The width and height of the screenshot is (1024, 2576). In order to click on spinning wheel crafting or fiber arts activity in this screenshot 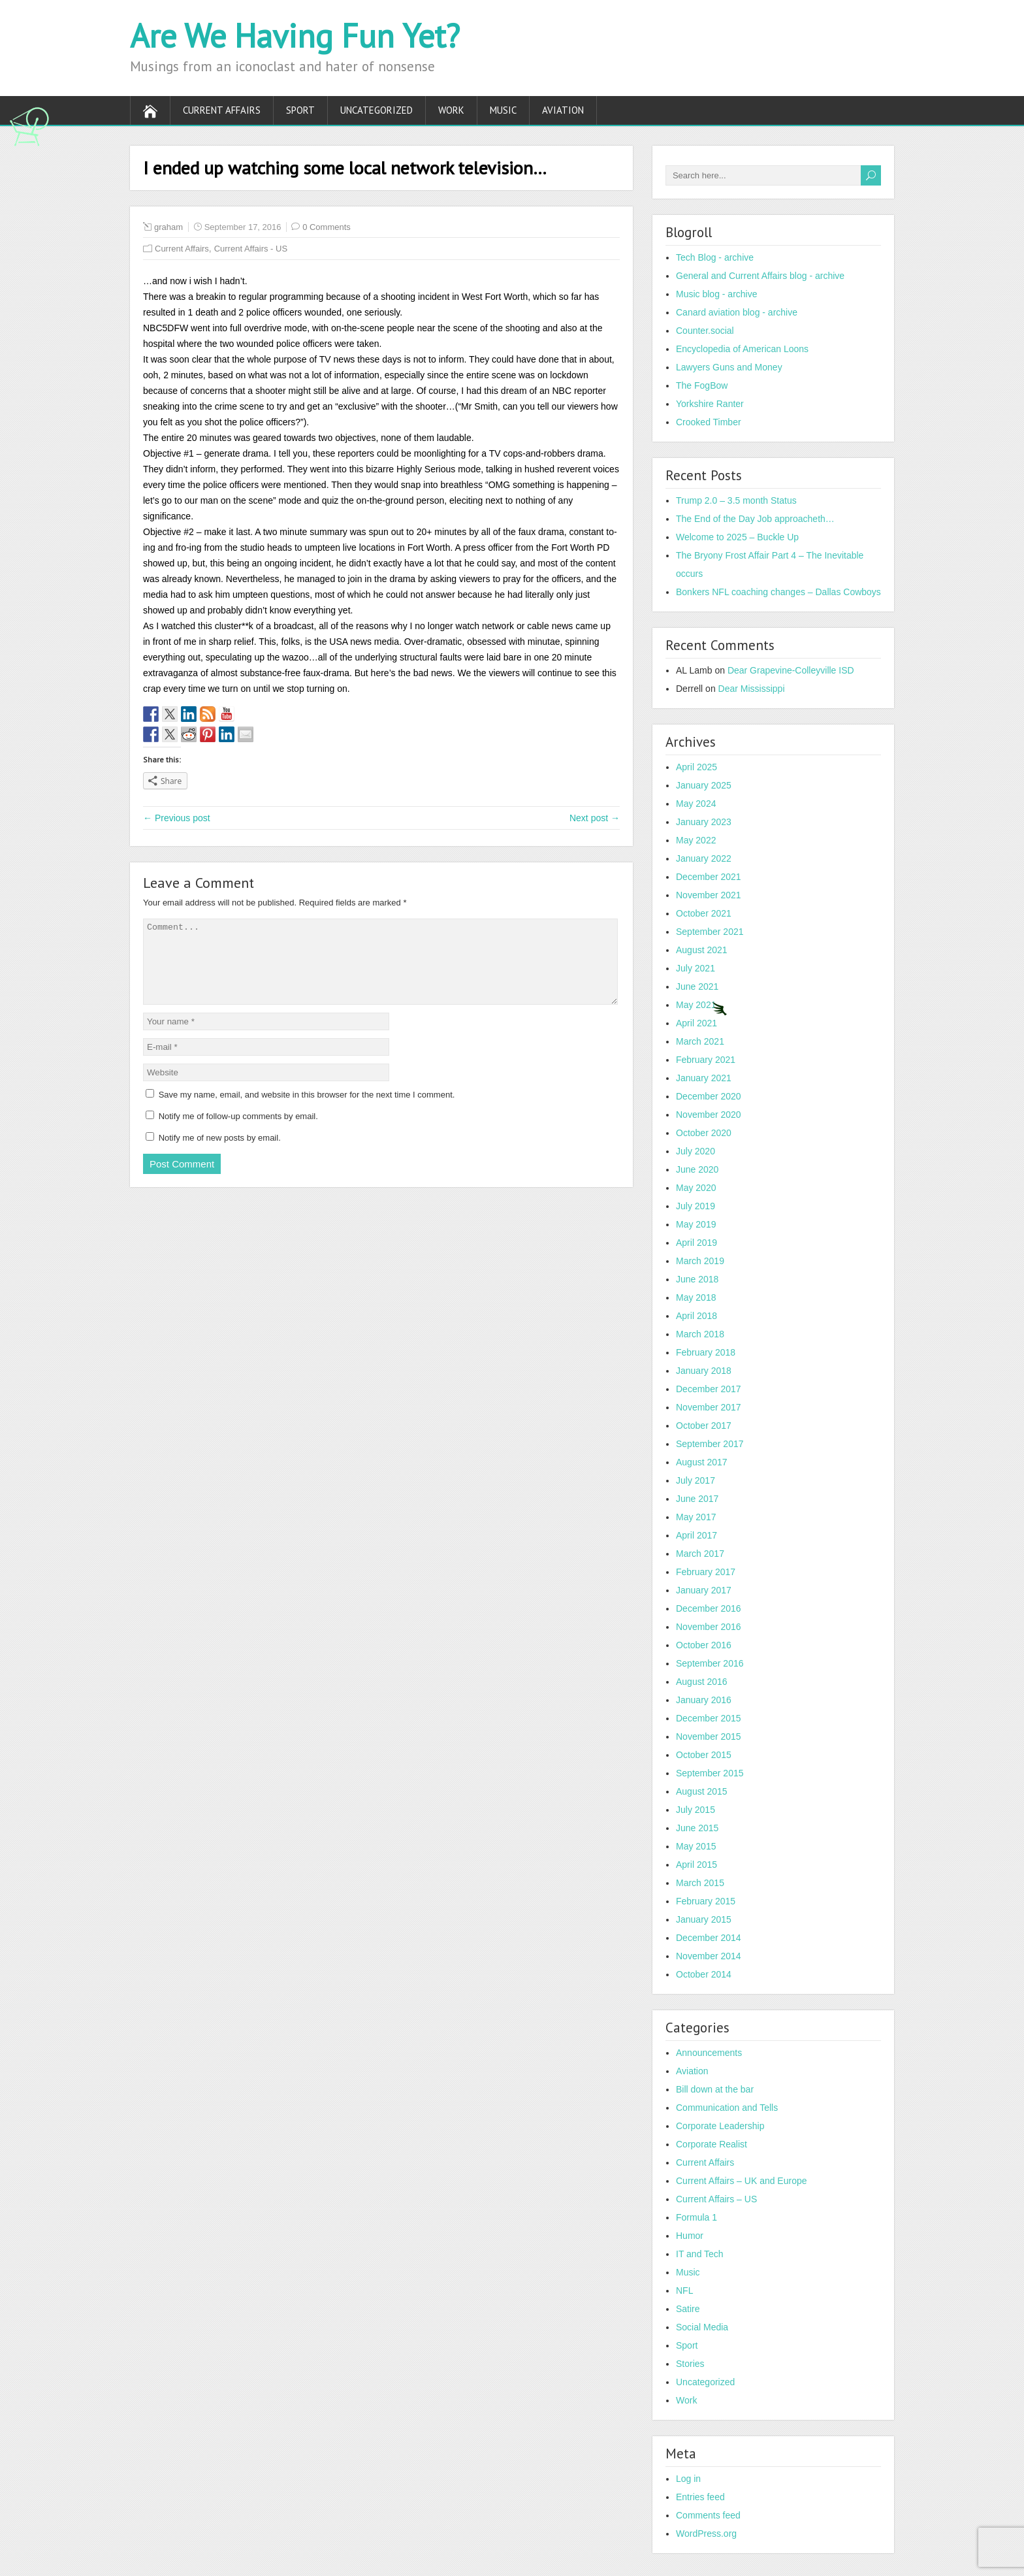, I will do `click(29, 127)`.